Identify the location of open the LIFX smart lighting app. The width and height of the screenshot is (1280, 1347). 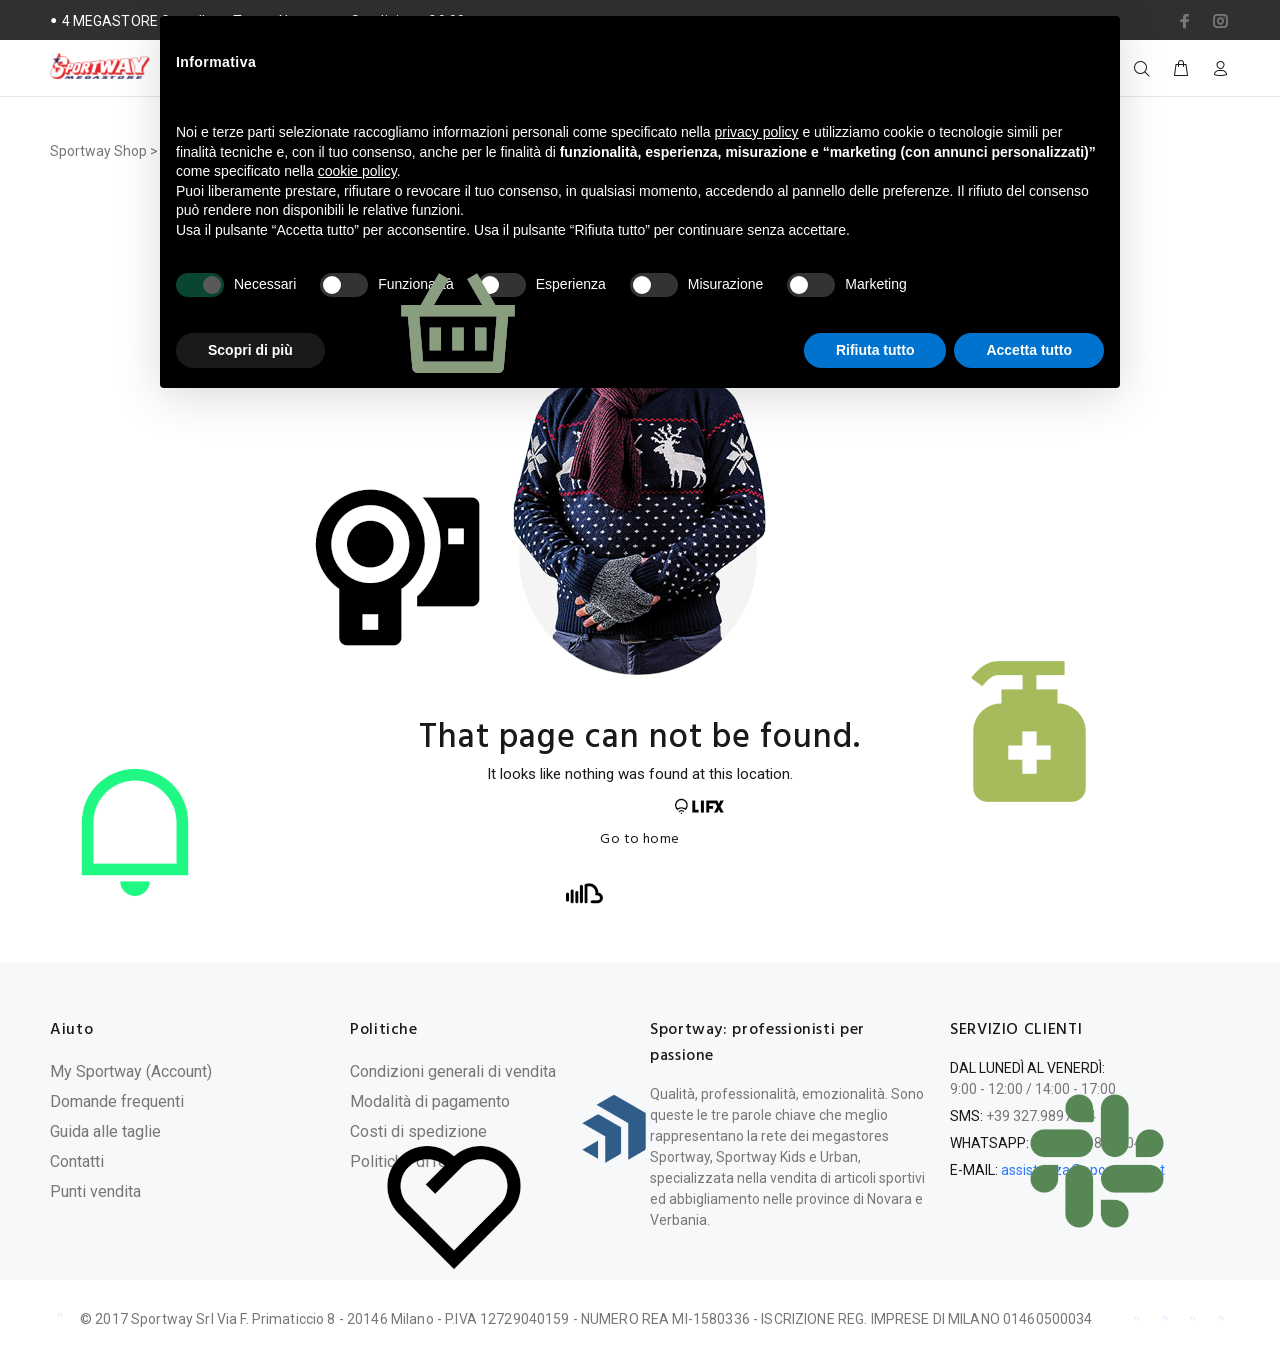
(699, 806).